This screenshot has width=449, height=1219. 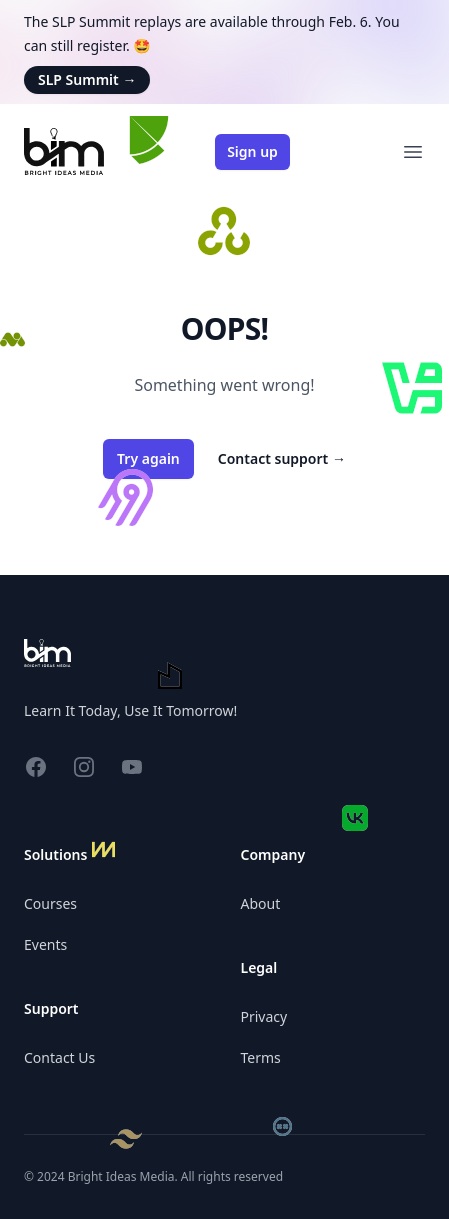 I want to click on airbyte logo - a data integration platform, so click(x=125, y=497).